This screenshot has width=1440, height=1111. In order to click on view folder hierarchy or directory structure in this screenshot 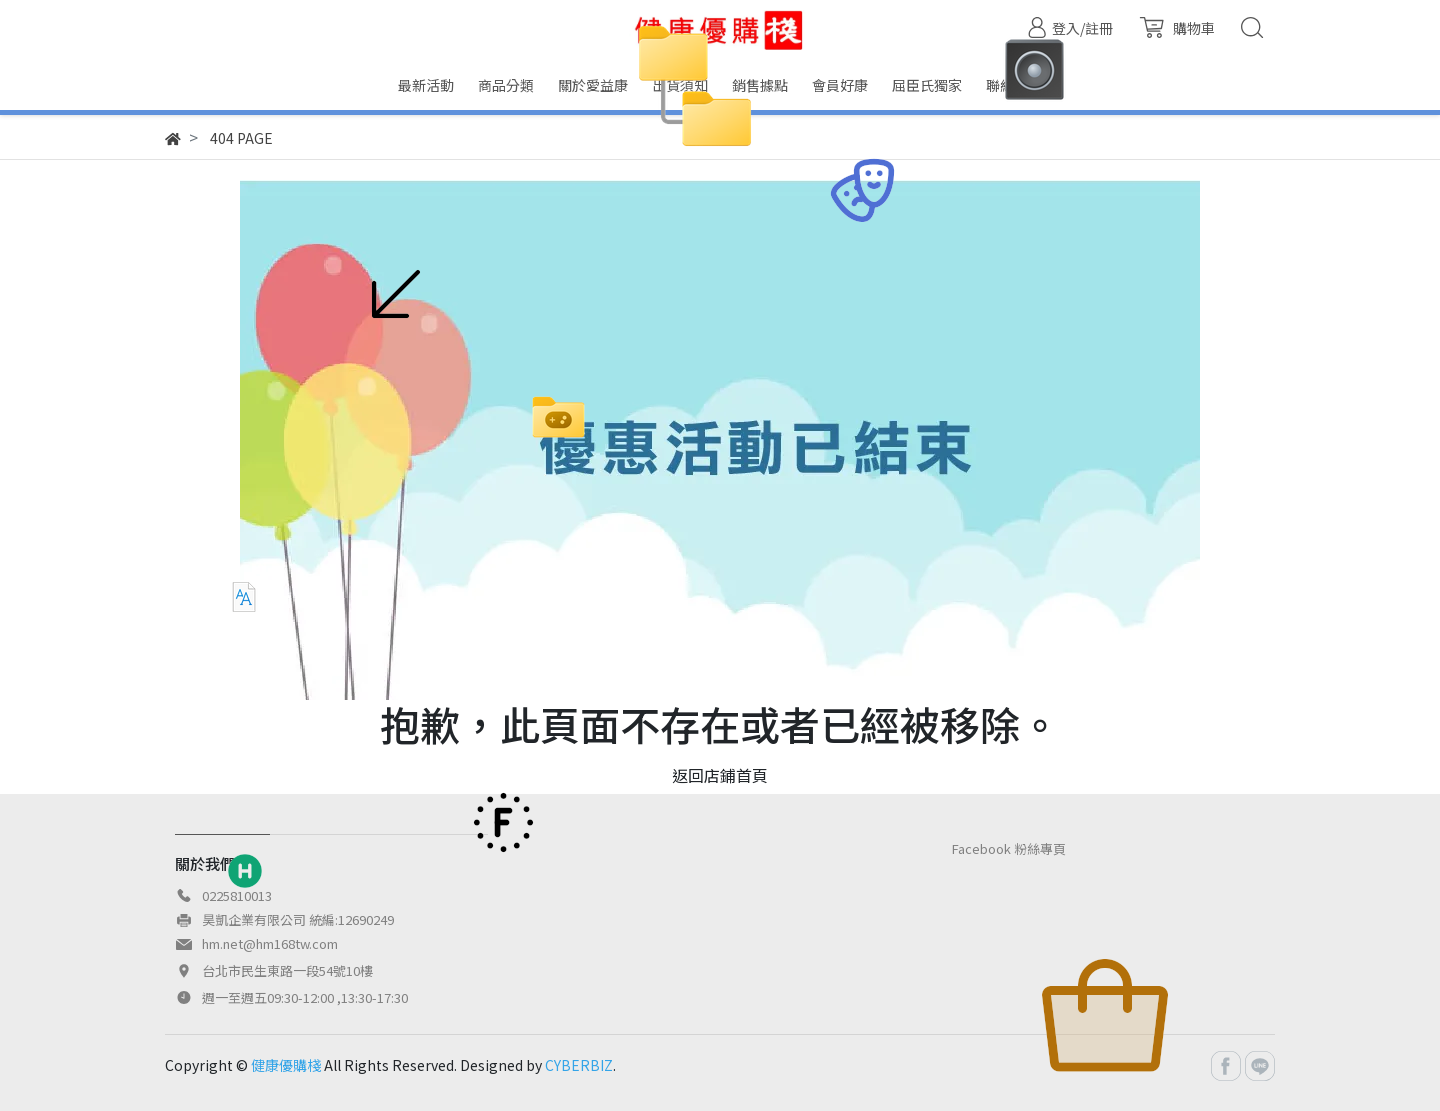, I will do `click(698, 85)`.